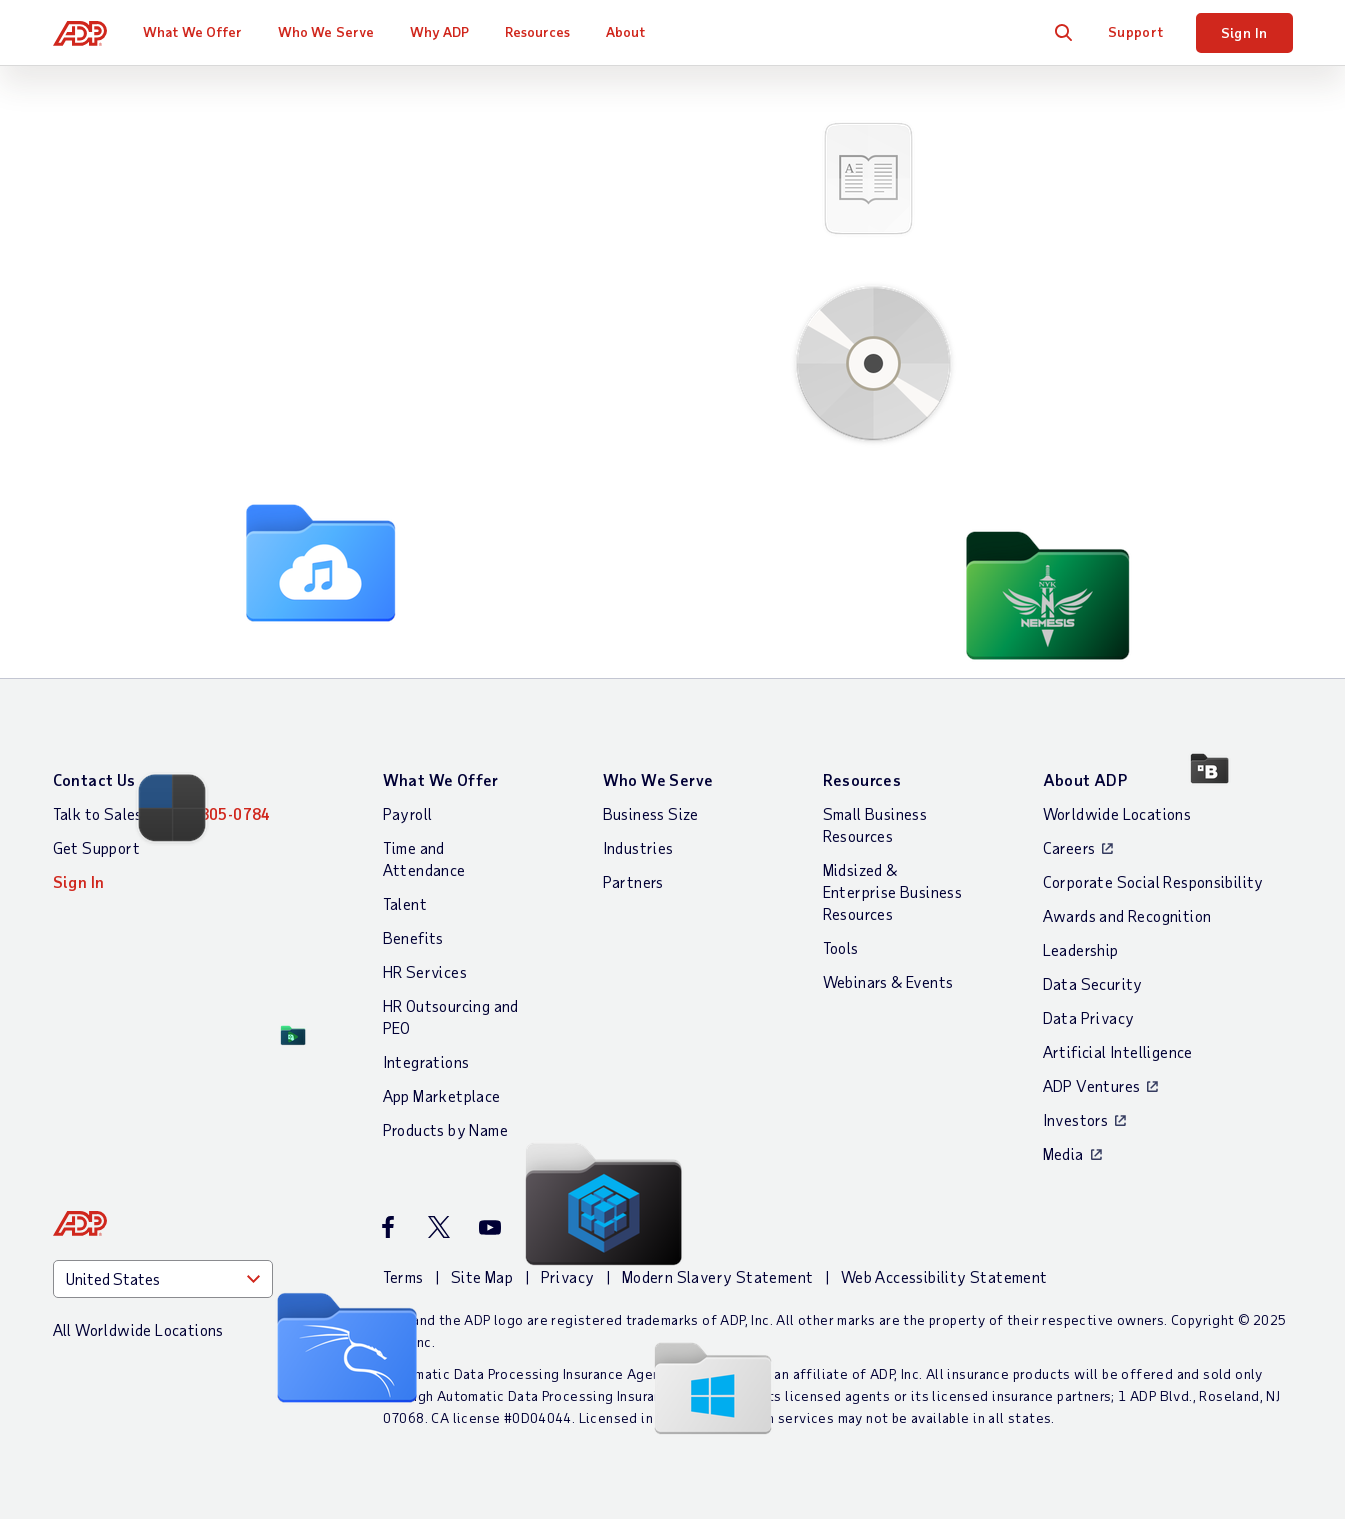 This screenshot has width=1345, height=1519. Describe the element at coordinates (172, 809) in the screenshot. I see `configure desktop workspace settings` at that location.